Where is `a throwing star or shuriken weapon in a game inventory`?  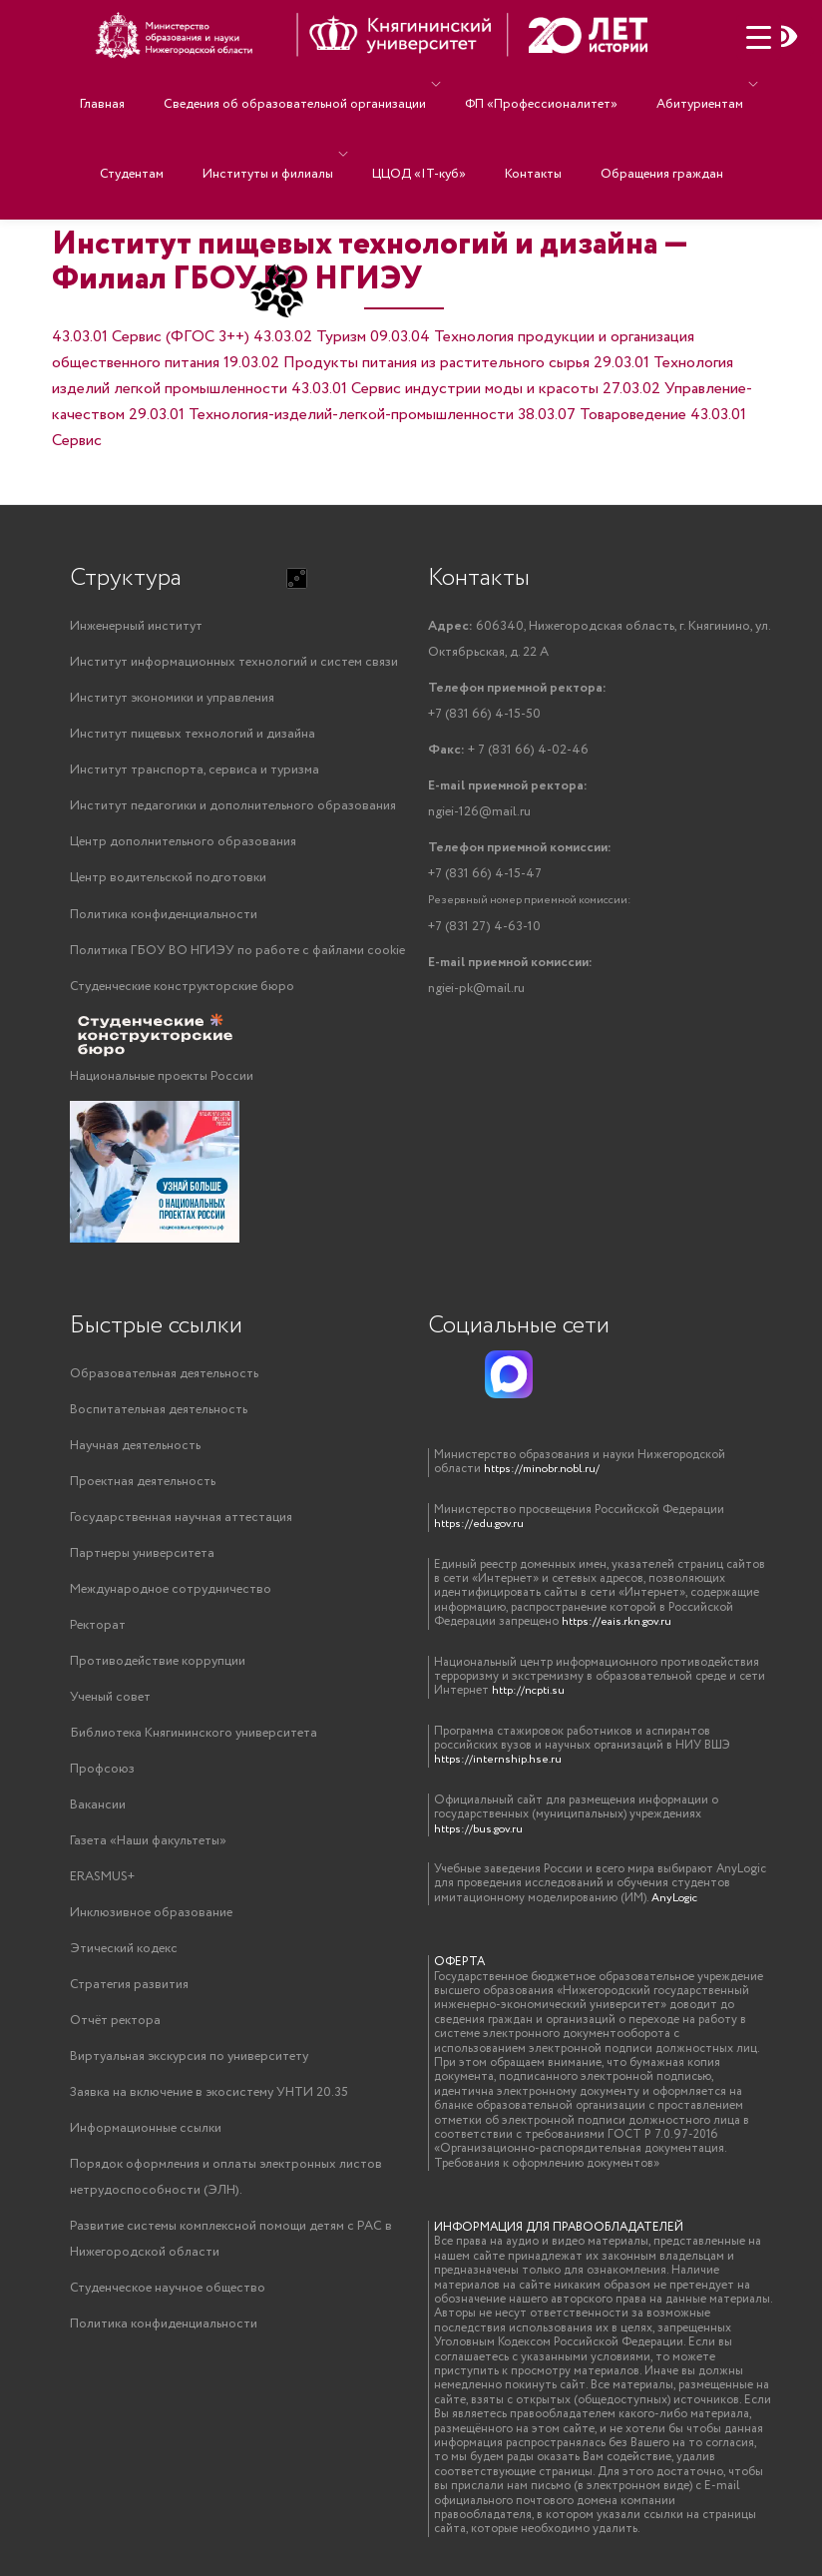
a throwing star or shuriken weapon in a game inventory is located at coordinates (276, 290).